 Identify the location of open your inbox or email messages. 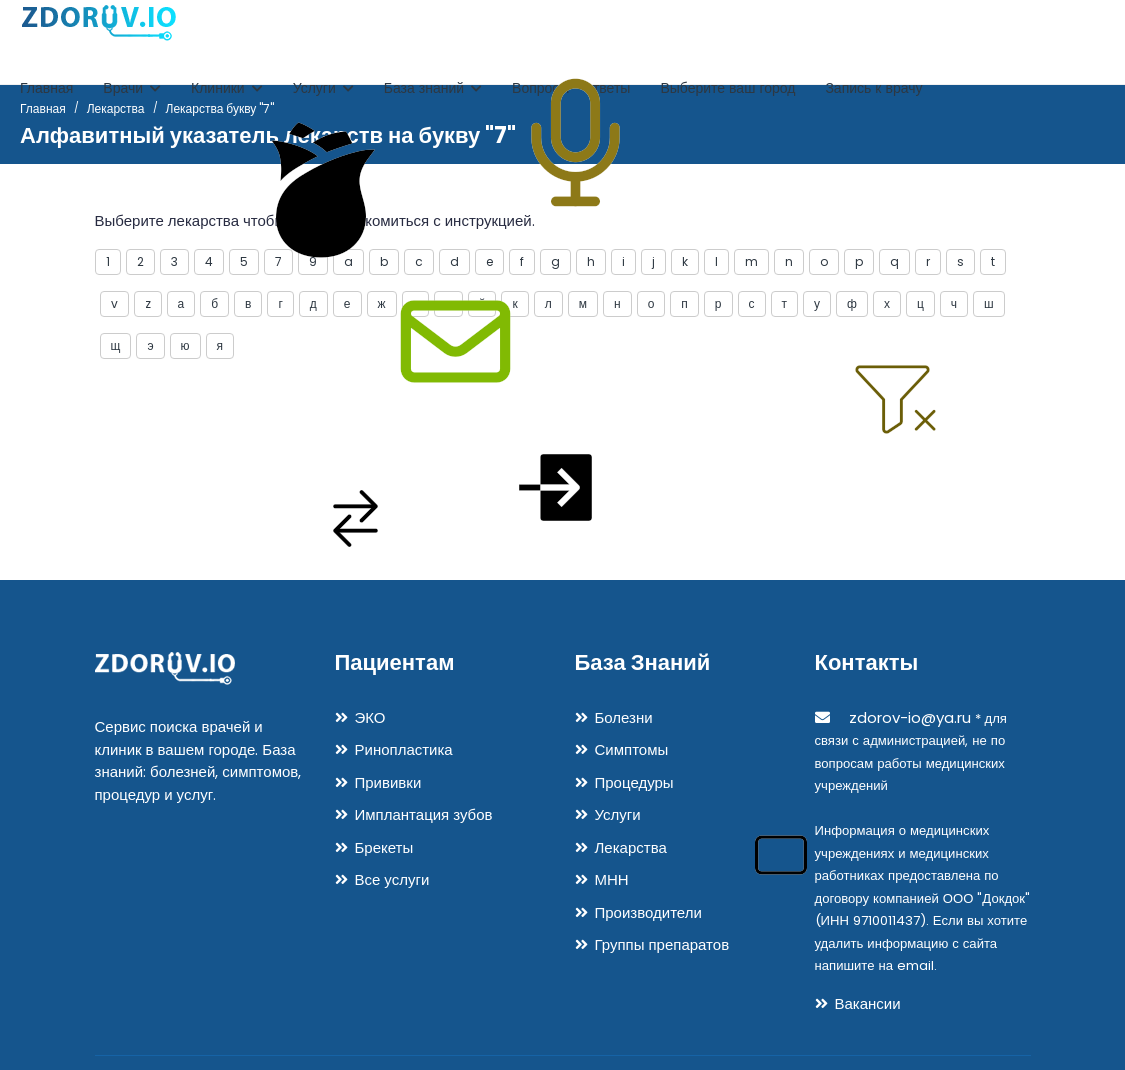
(455, 341).